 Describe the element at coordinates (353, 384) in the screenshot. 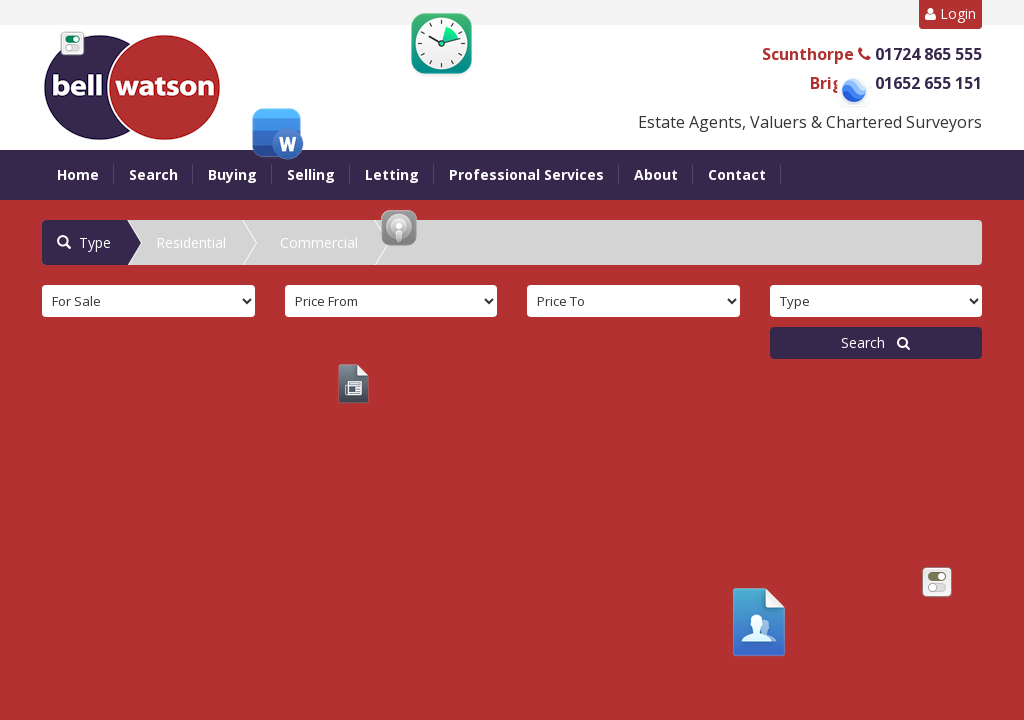

I see `news message or newsletter file type` at that location.